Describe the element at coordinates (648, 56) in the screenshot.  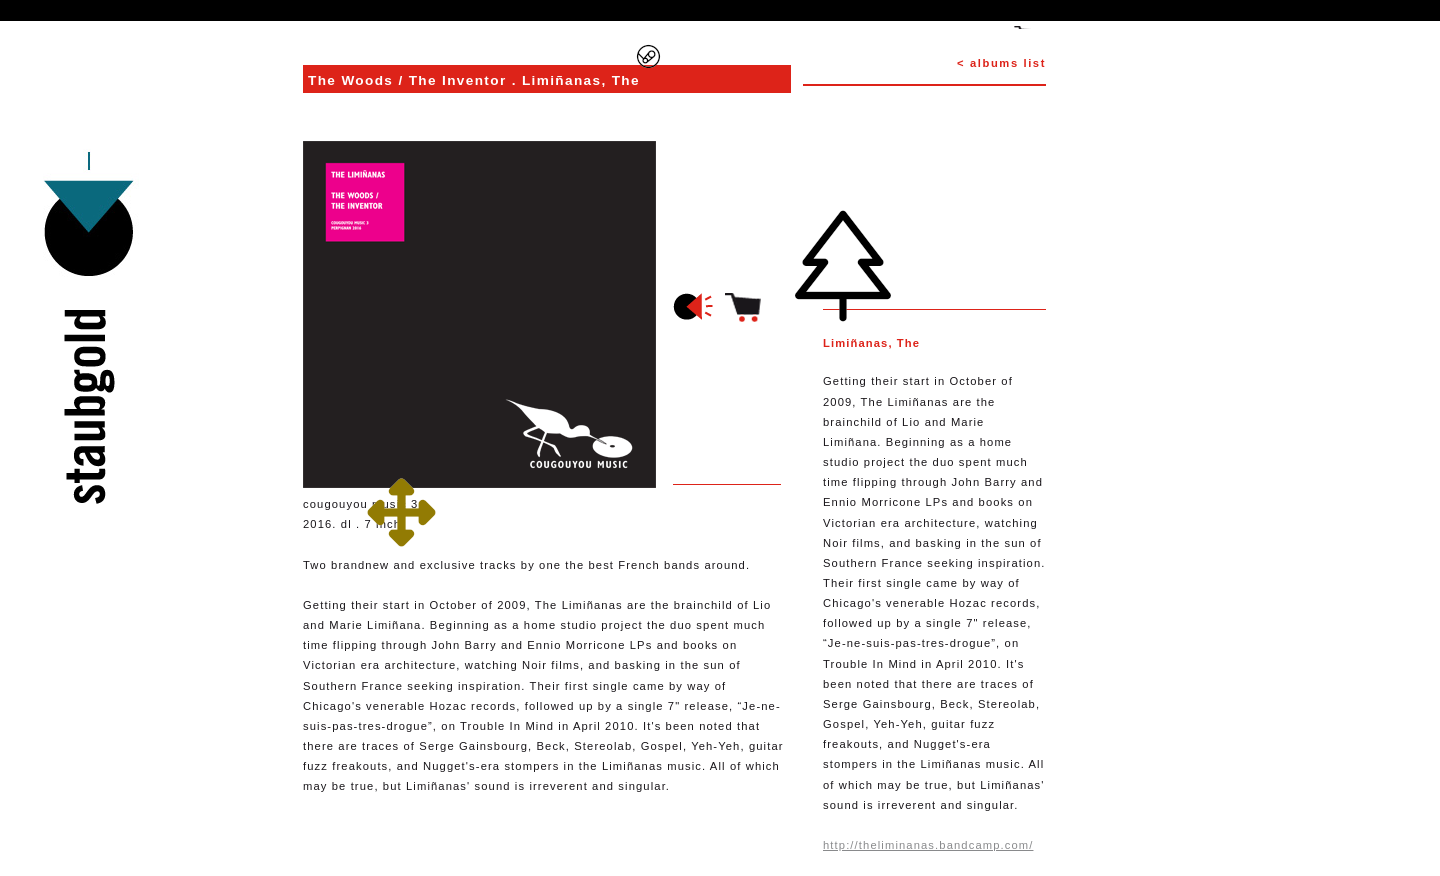
I see `open steam gaming platform` at that location.